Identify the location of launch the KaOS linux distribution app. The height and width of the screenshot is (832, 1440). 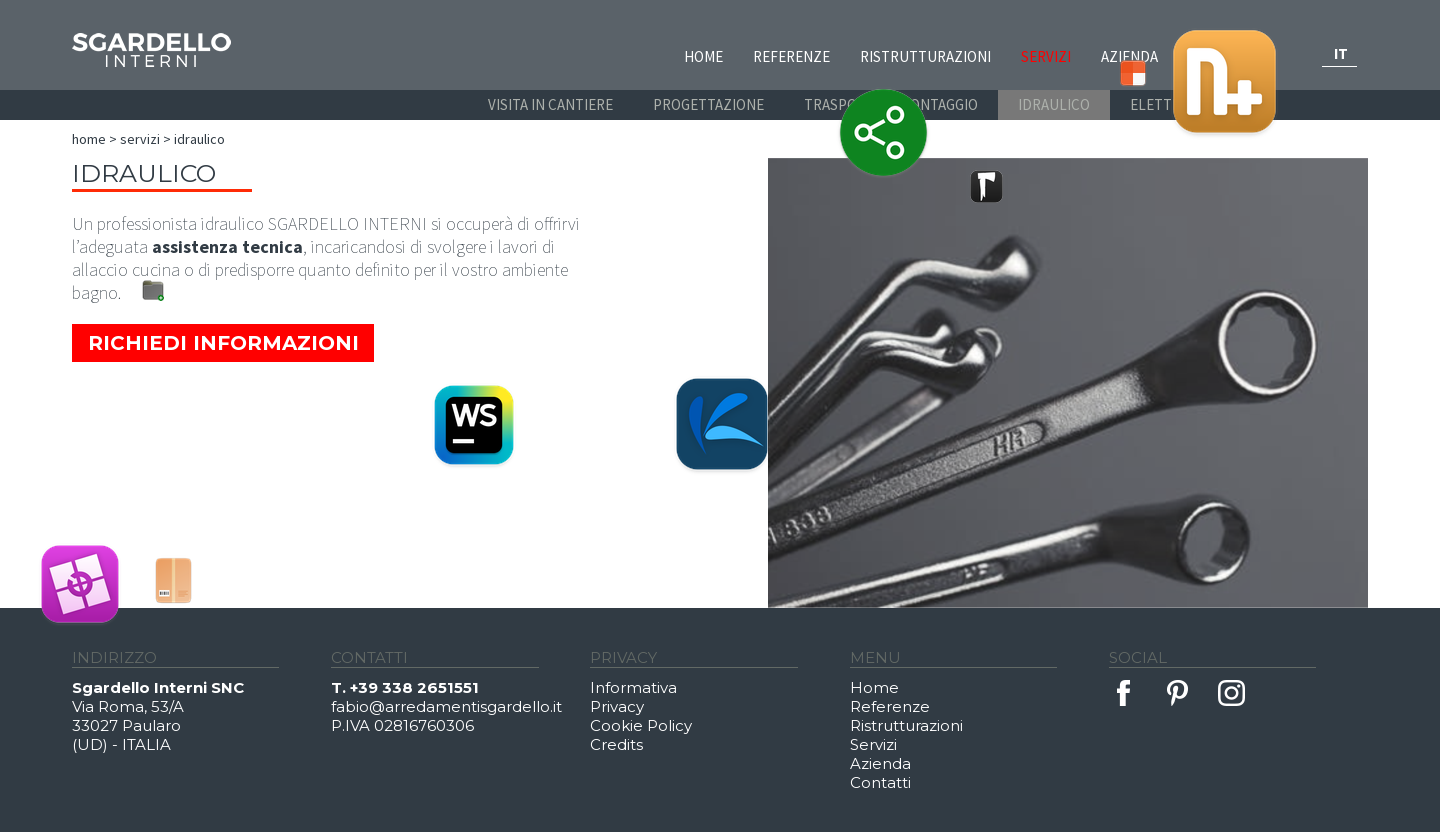
(722, 424).